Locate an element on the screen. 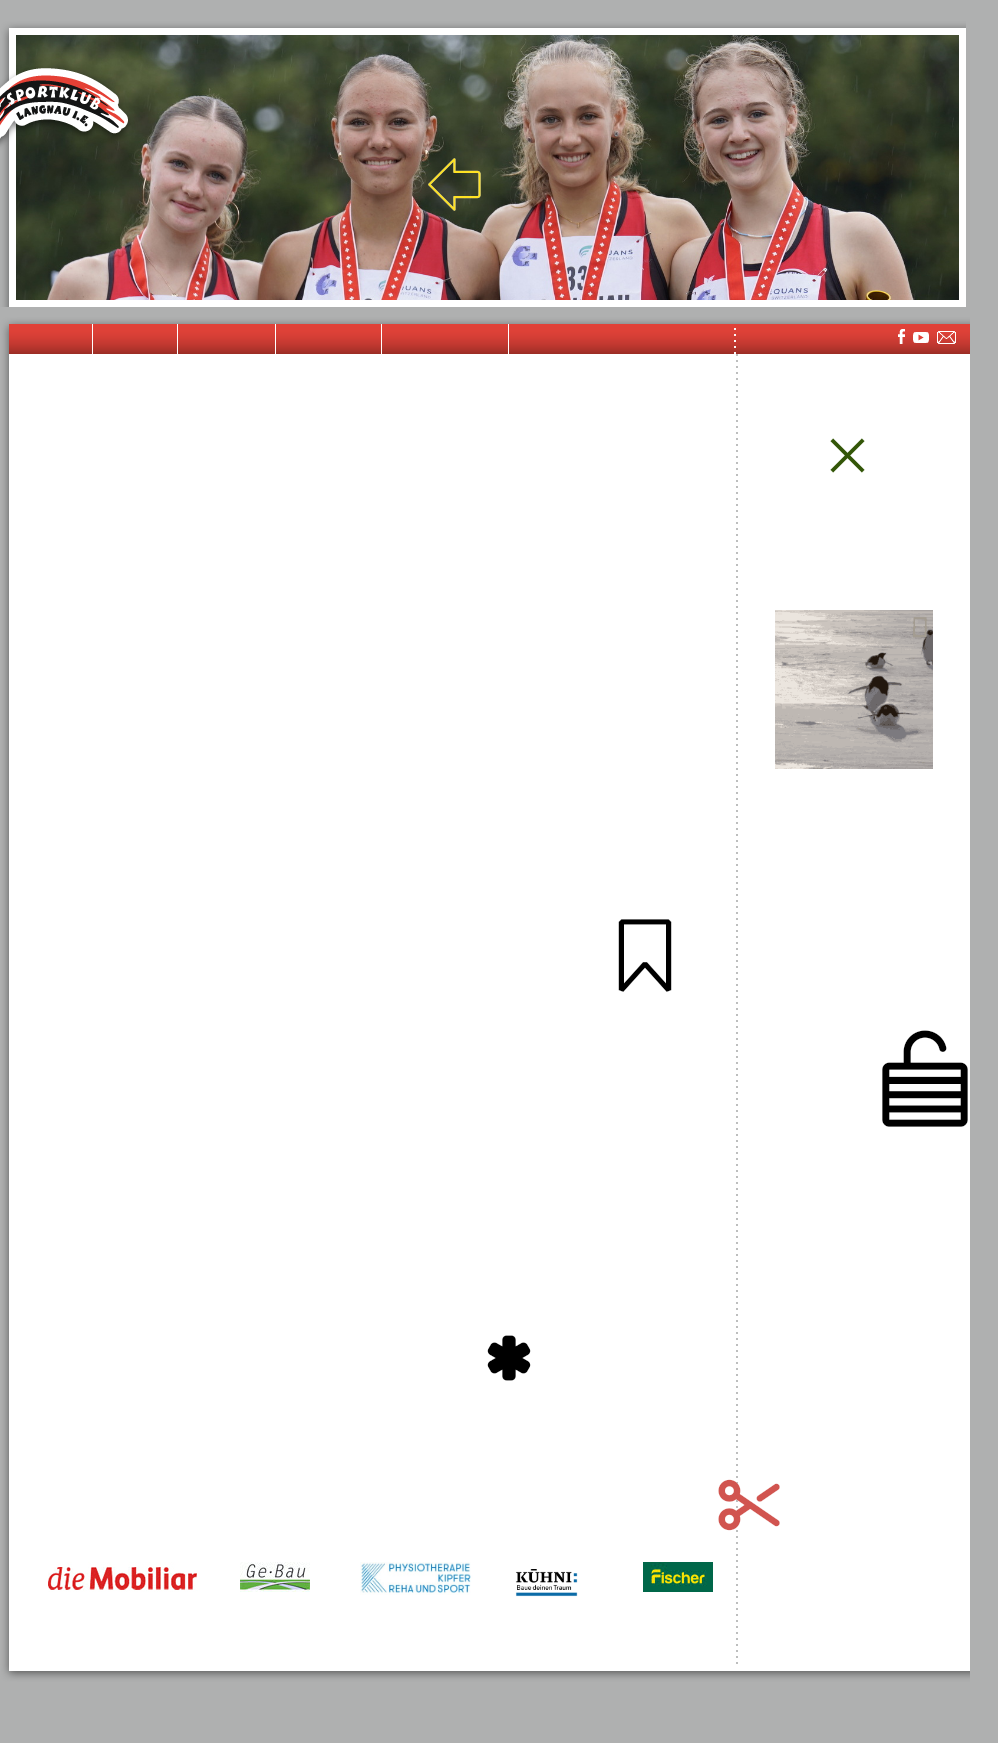 Image resolution: width=998 pixels, height=1743 pixels. go back to the previous screen is located at coordinates (456, 184).